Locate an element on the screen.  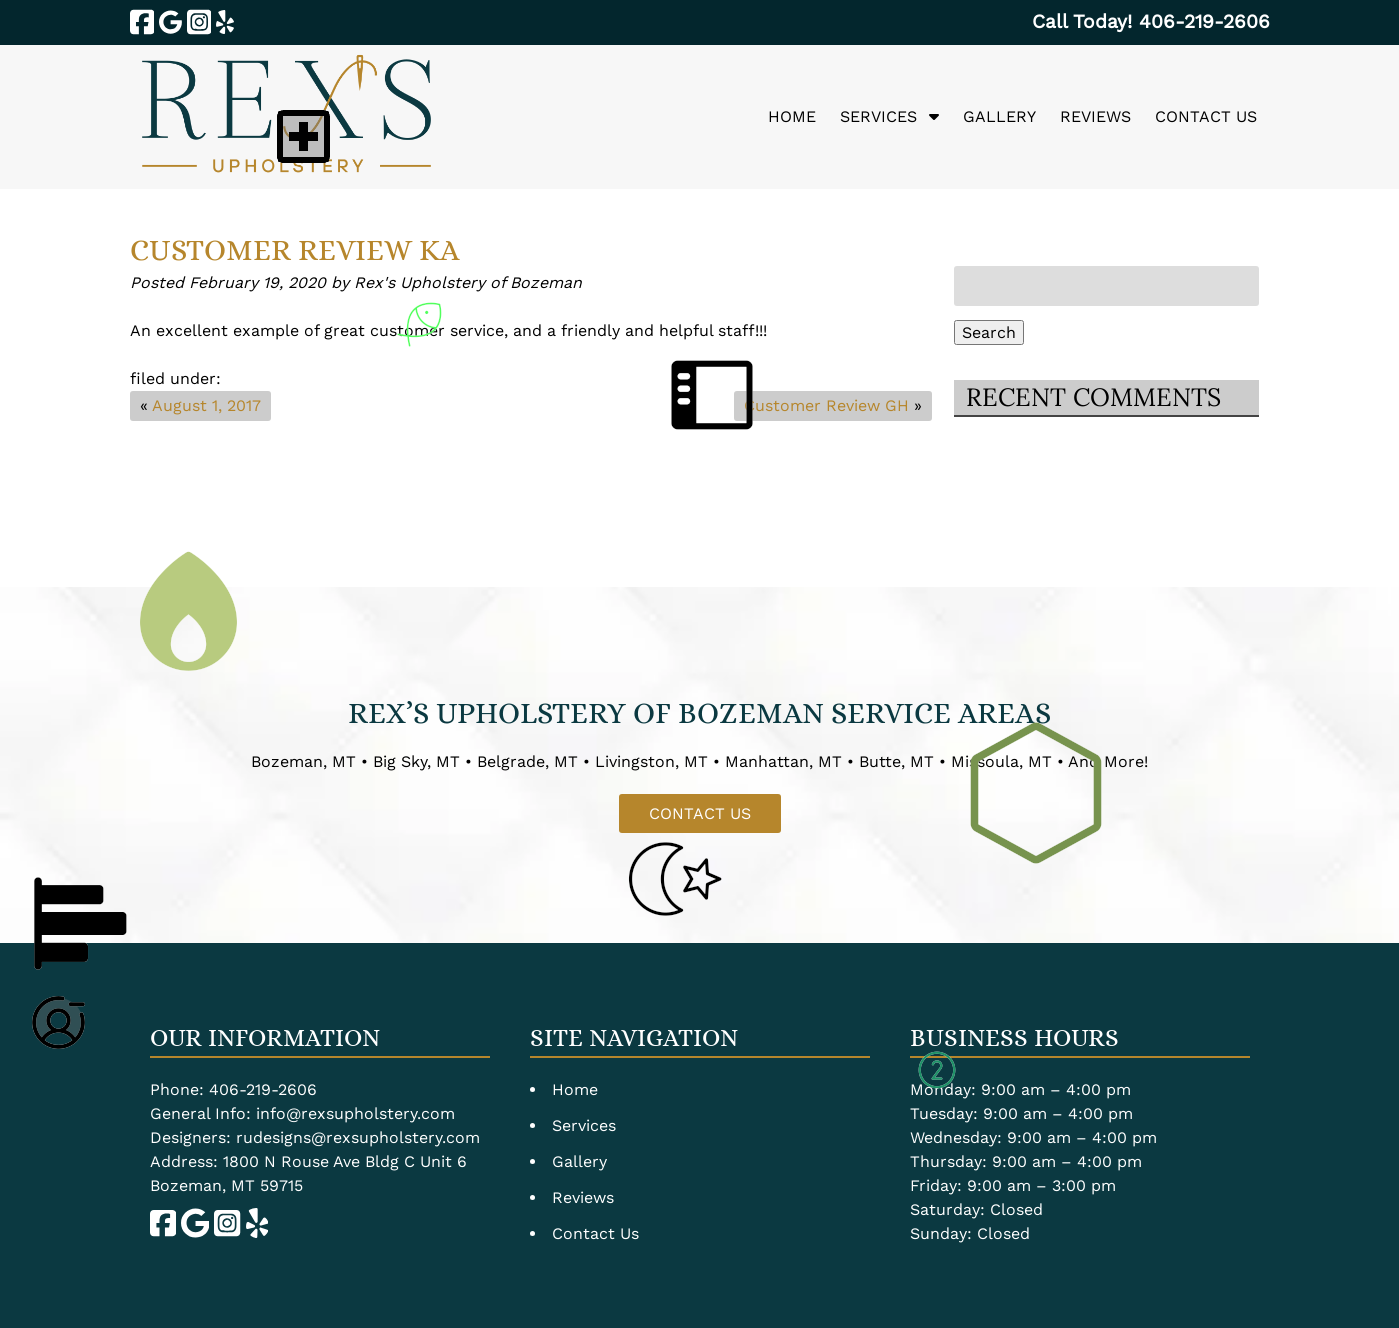
access fishing or marine-related features is located at coordinates (421, 323).